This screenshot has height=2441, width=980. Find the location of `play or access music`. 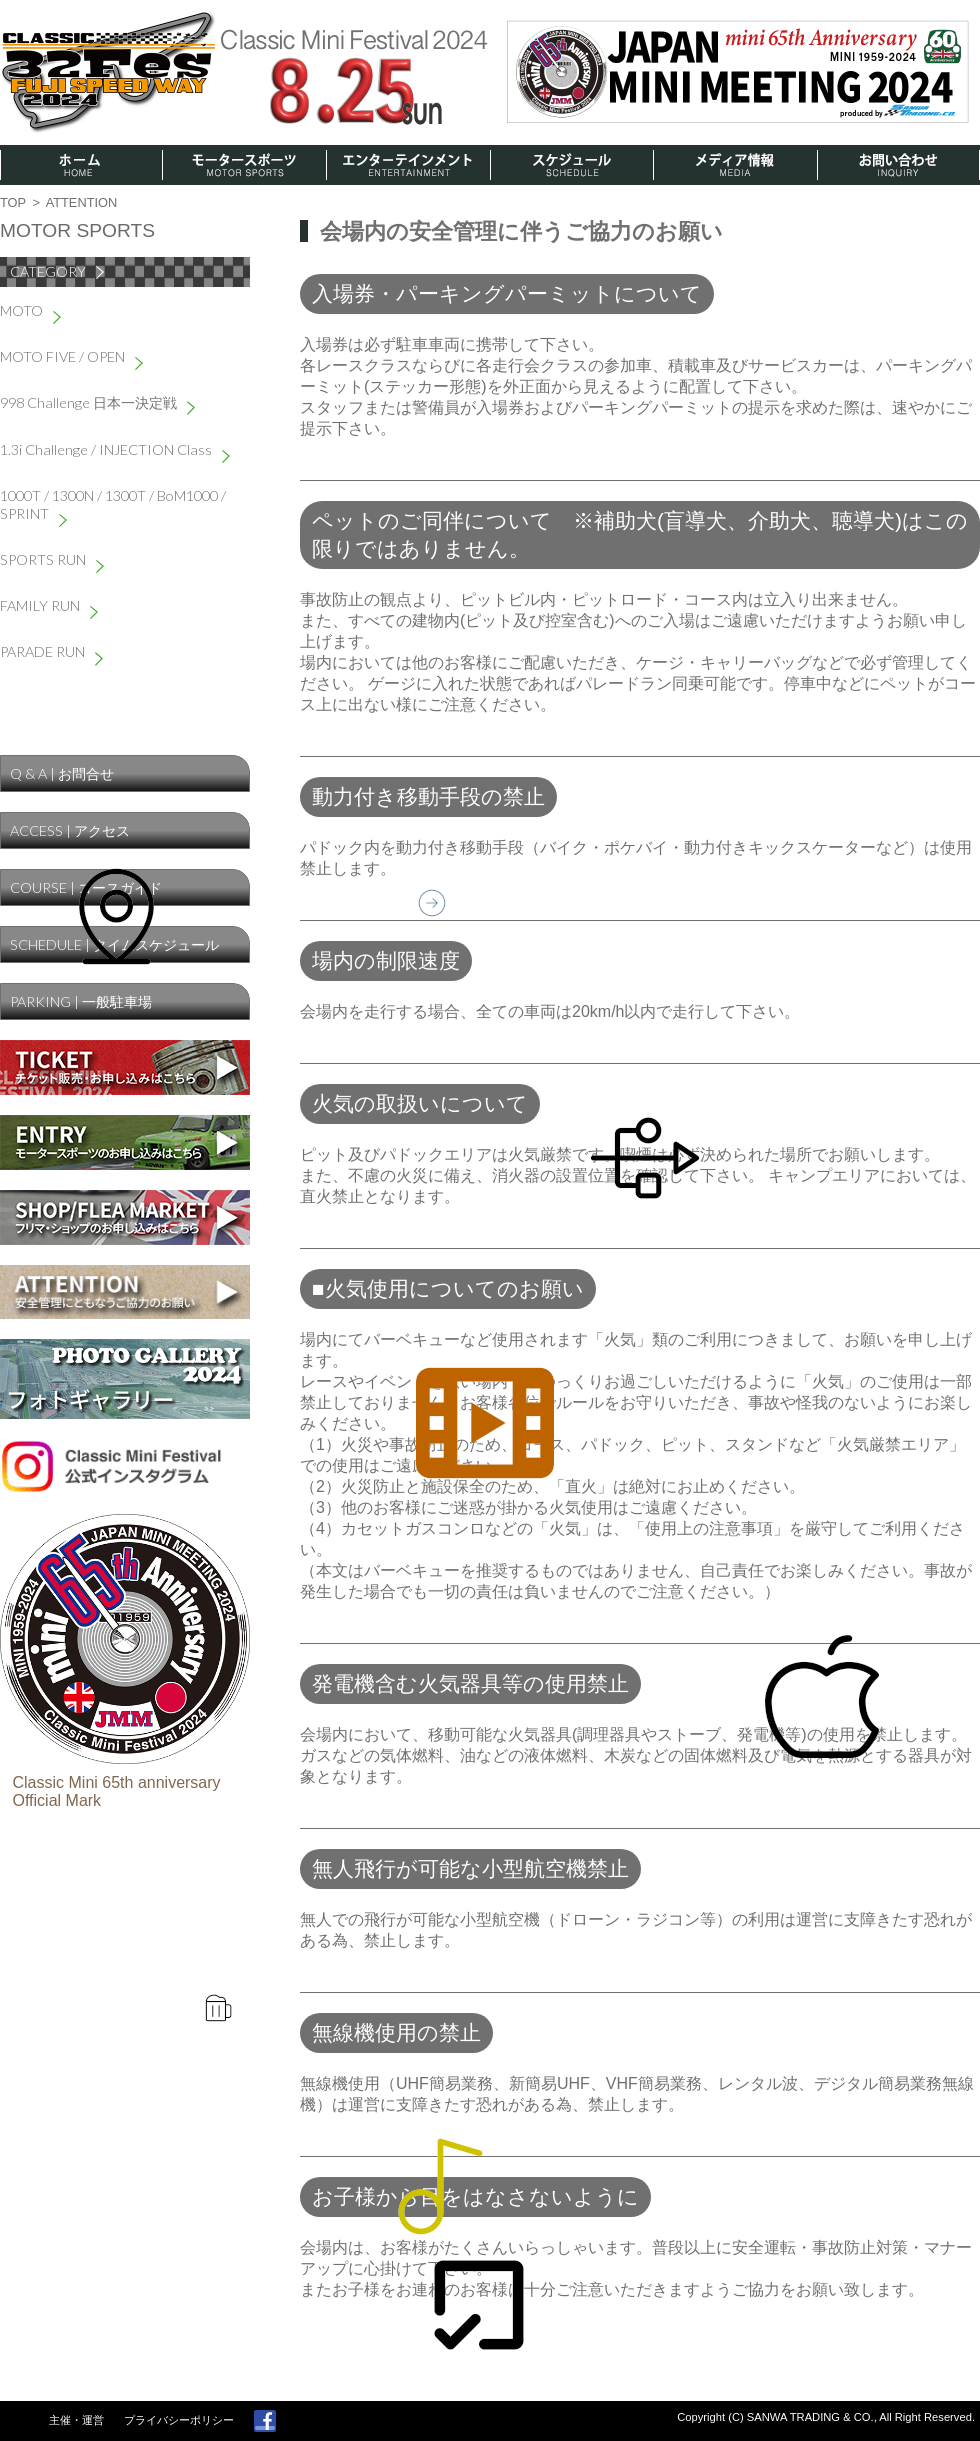

play or access music is located at coordinates (440, 2184).